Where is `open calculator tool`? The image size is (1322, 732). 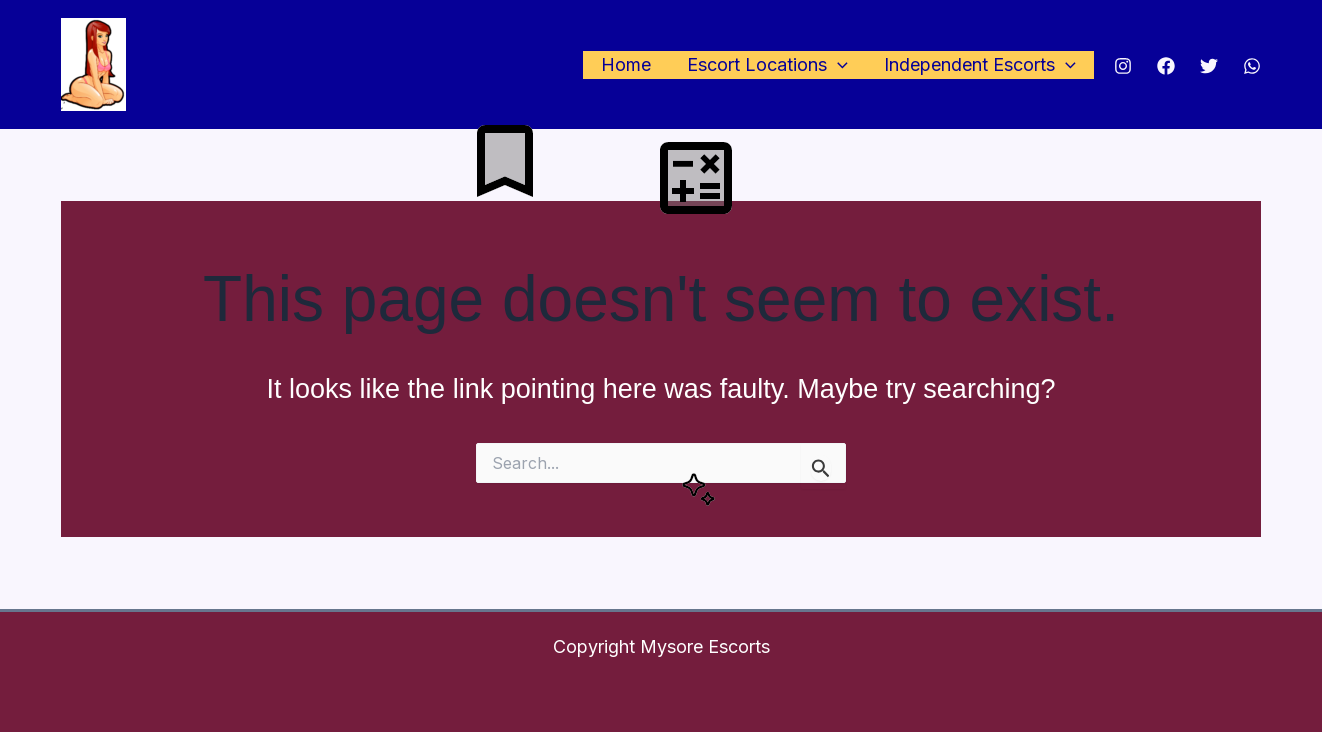
open calculator tool is located at coordinates (696, 178).